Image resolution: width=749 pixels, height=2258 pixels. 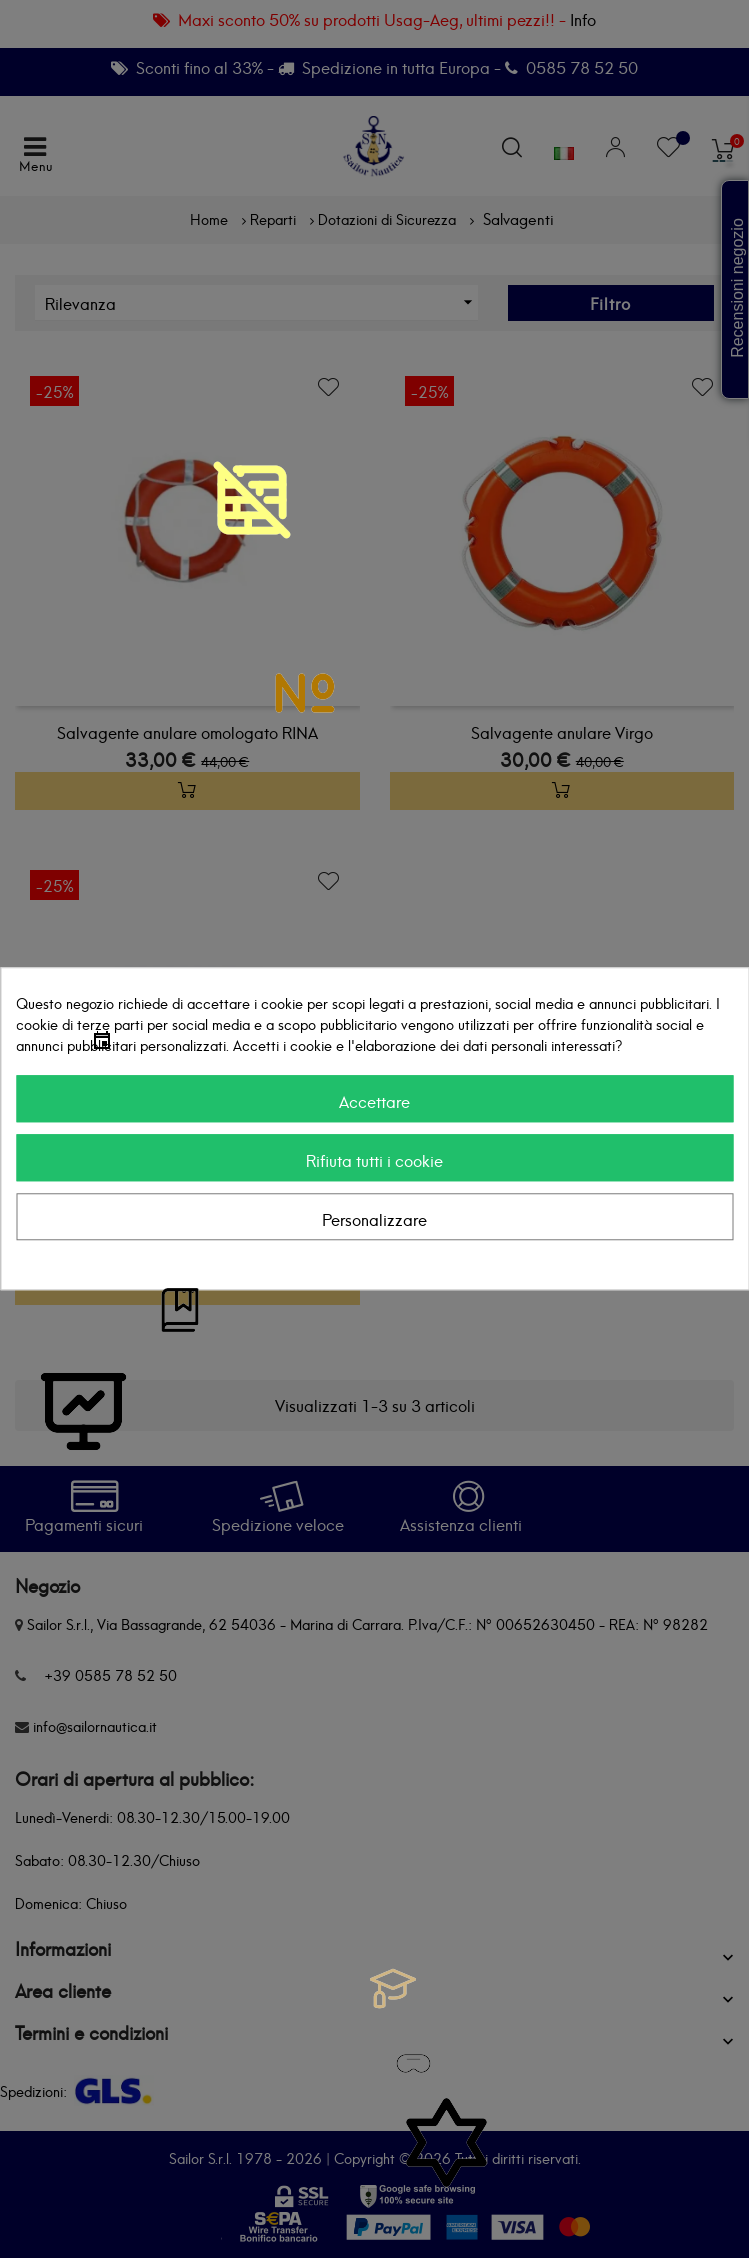 I want to click on view calendar events, so click(x=102, y=1040).